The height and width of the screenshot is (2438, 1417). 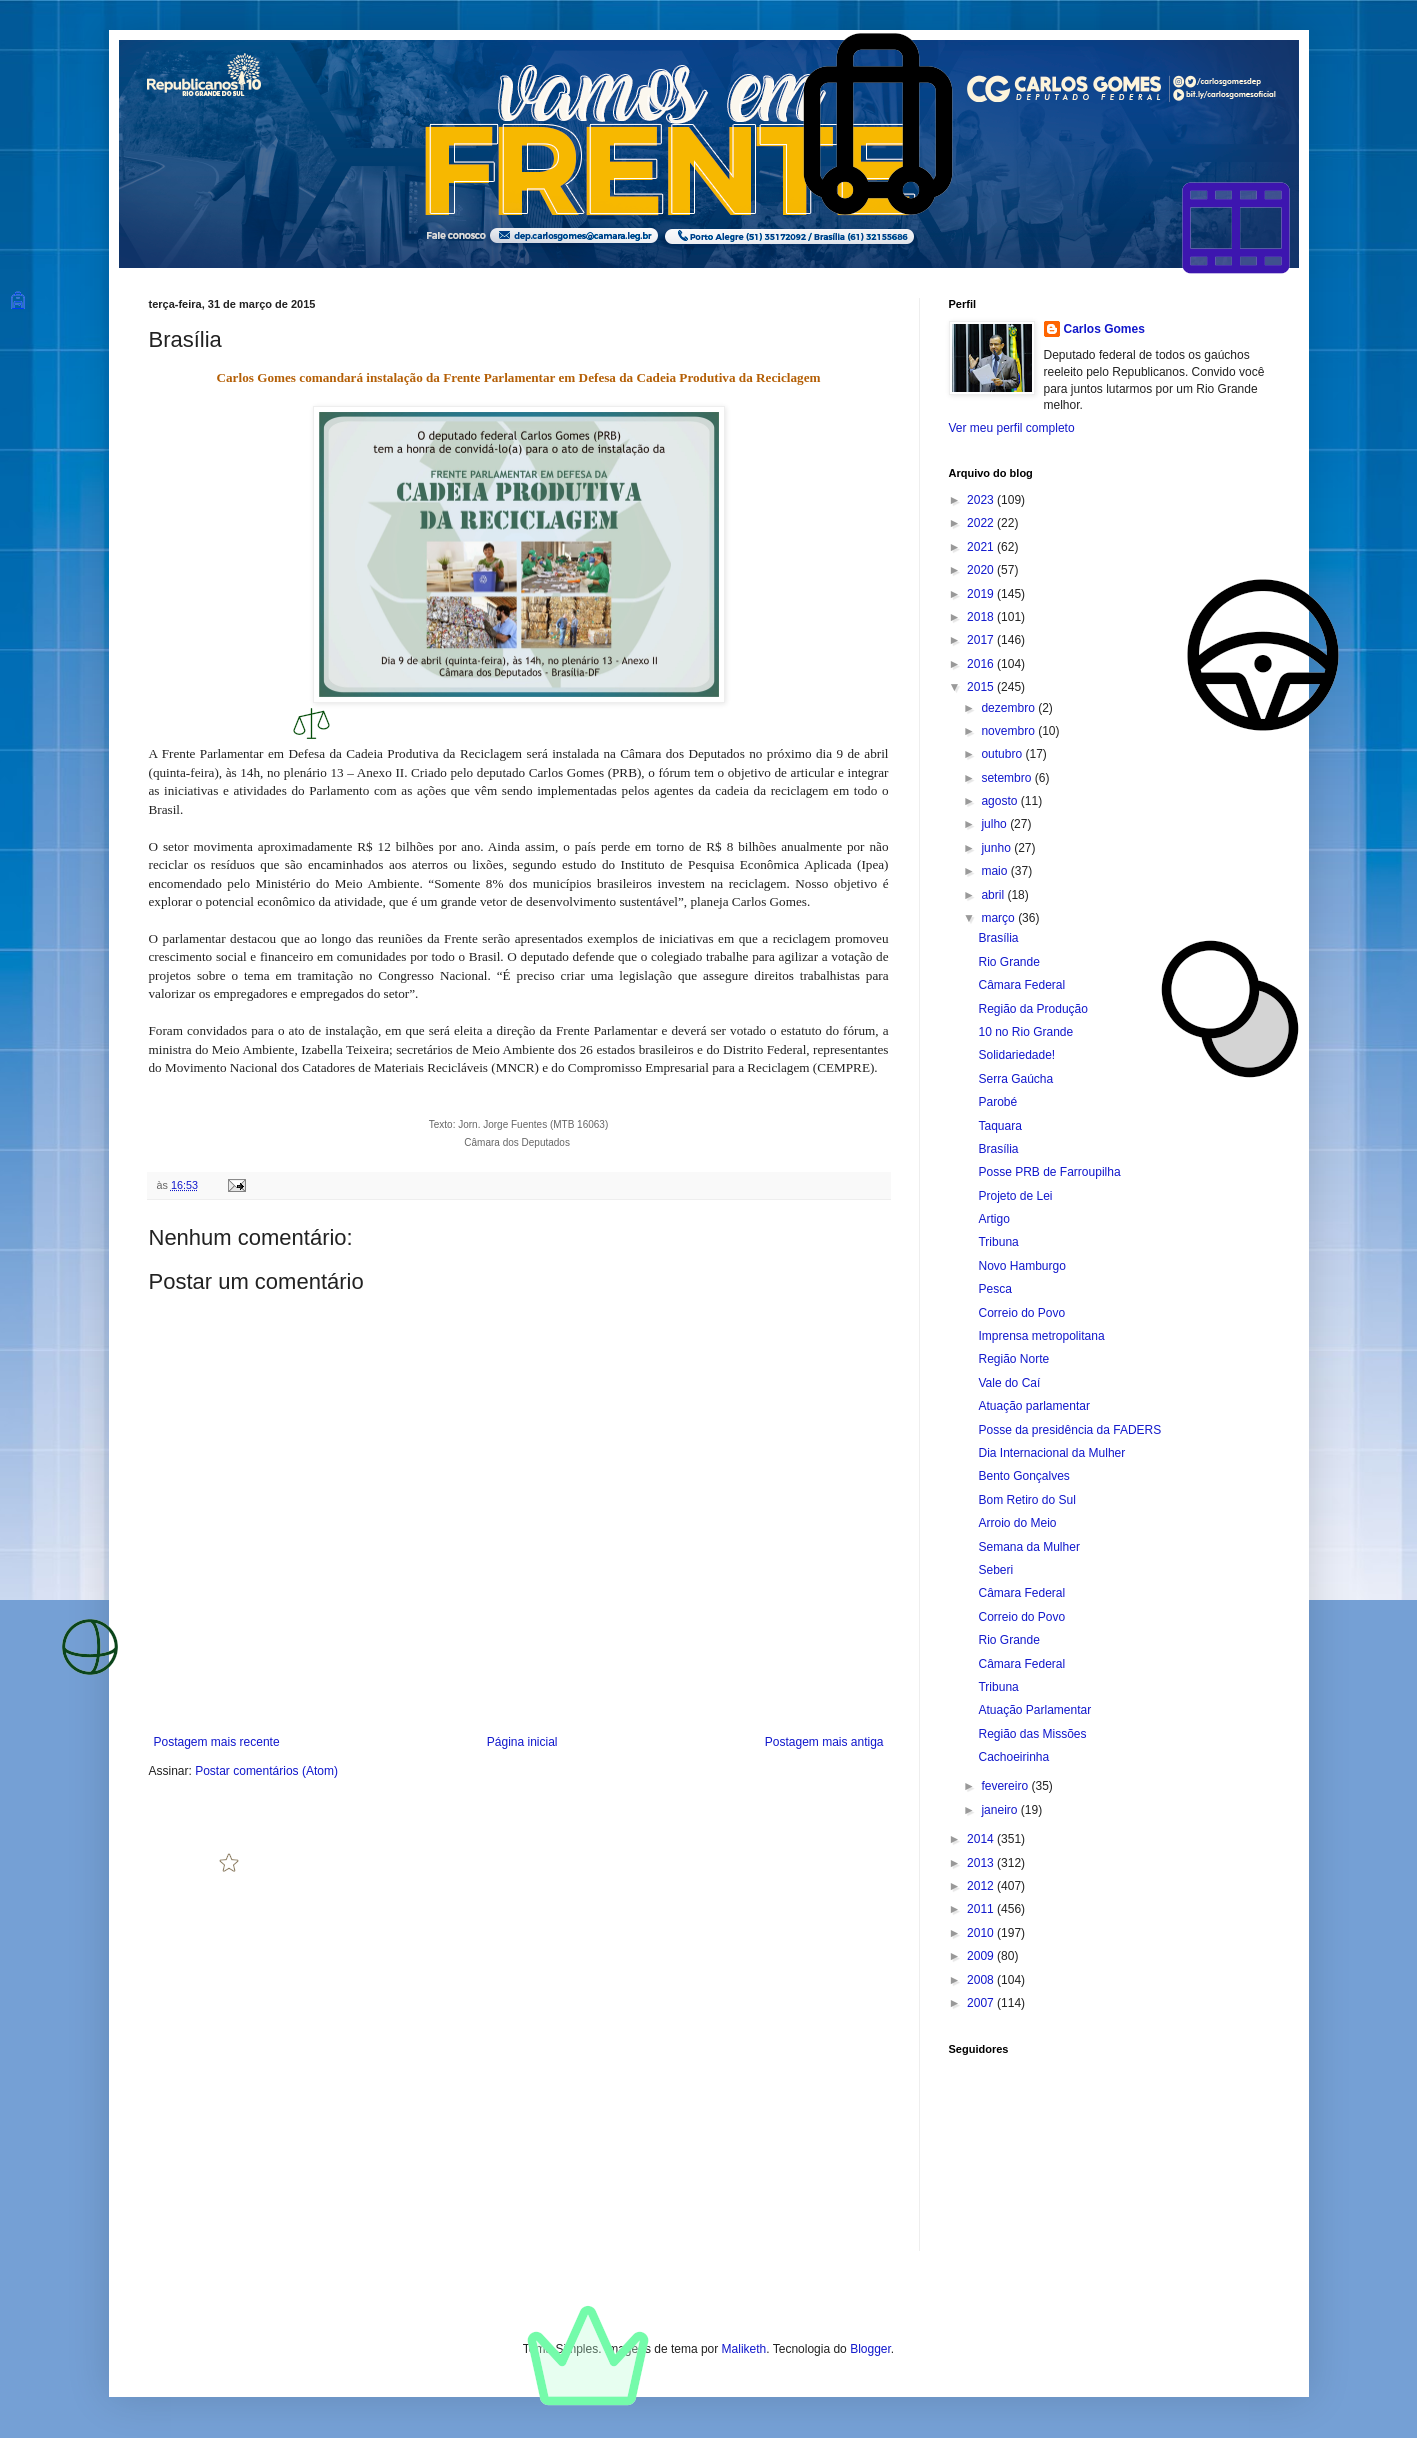 What do you see at coordinates (1236, 228) in the screenshot?
I see `browse video or movie content` at bounding box center [1236, 228].